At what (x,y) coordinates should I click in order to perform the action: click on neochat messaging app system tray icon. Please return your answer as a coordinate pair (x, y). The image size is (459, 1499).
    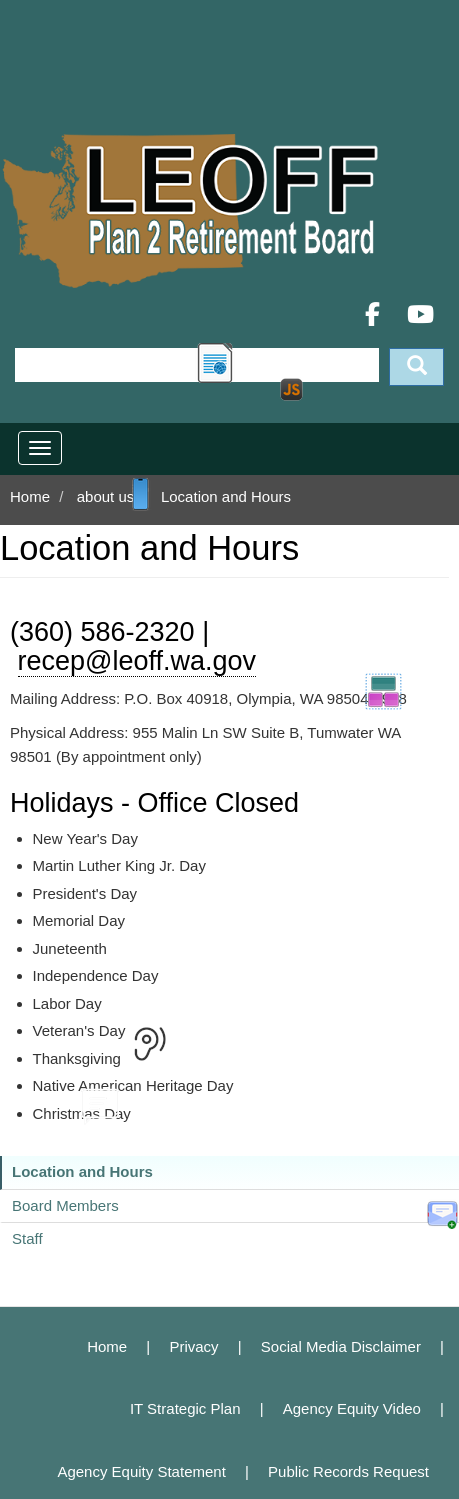
    Looking at the image, I should click on (100, 1107).